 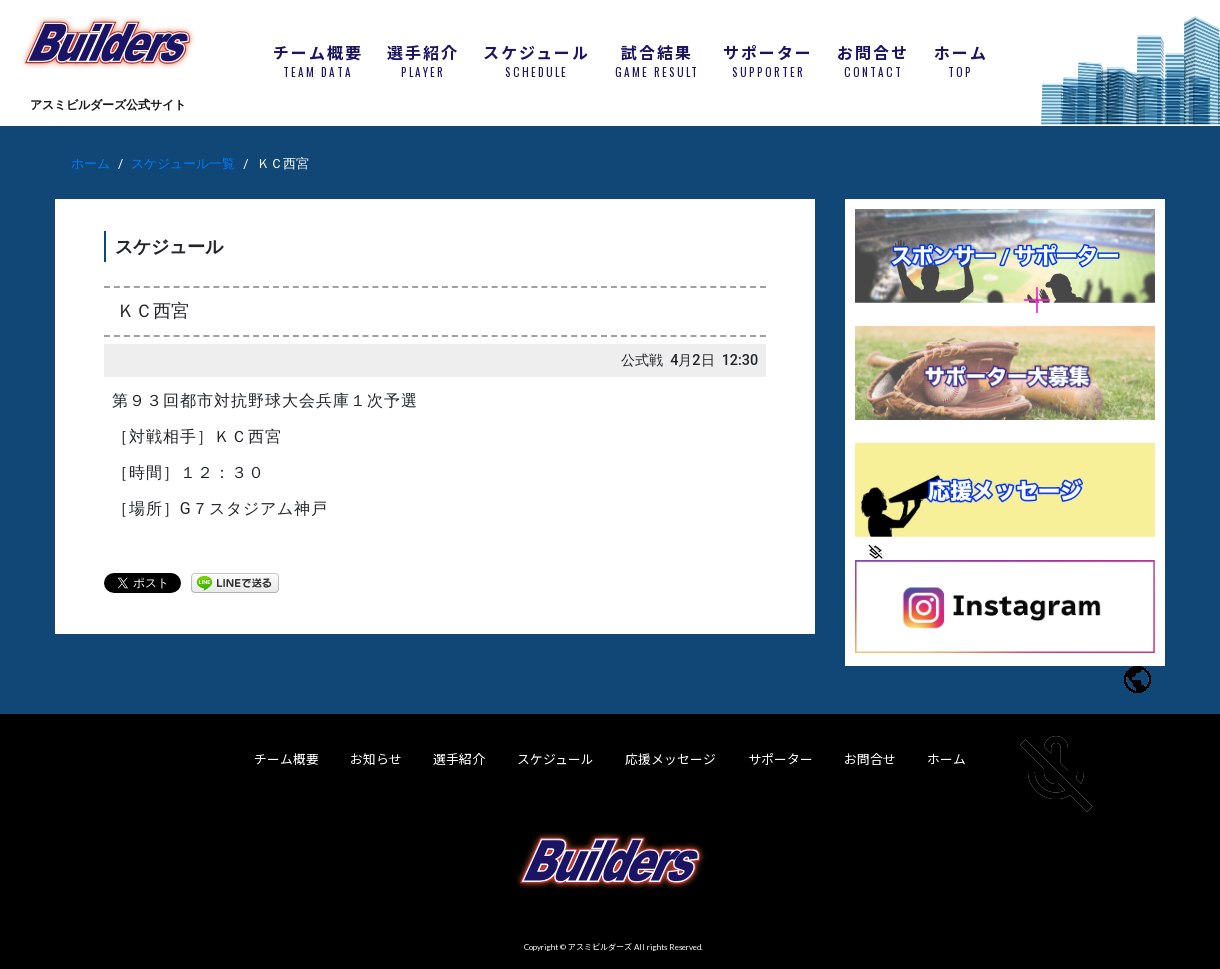 I want to click on clear all map layers, so click(x=875, y=552).